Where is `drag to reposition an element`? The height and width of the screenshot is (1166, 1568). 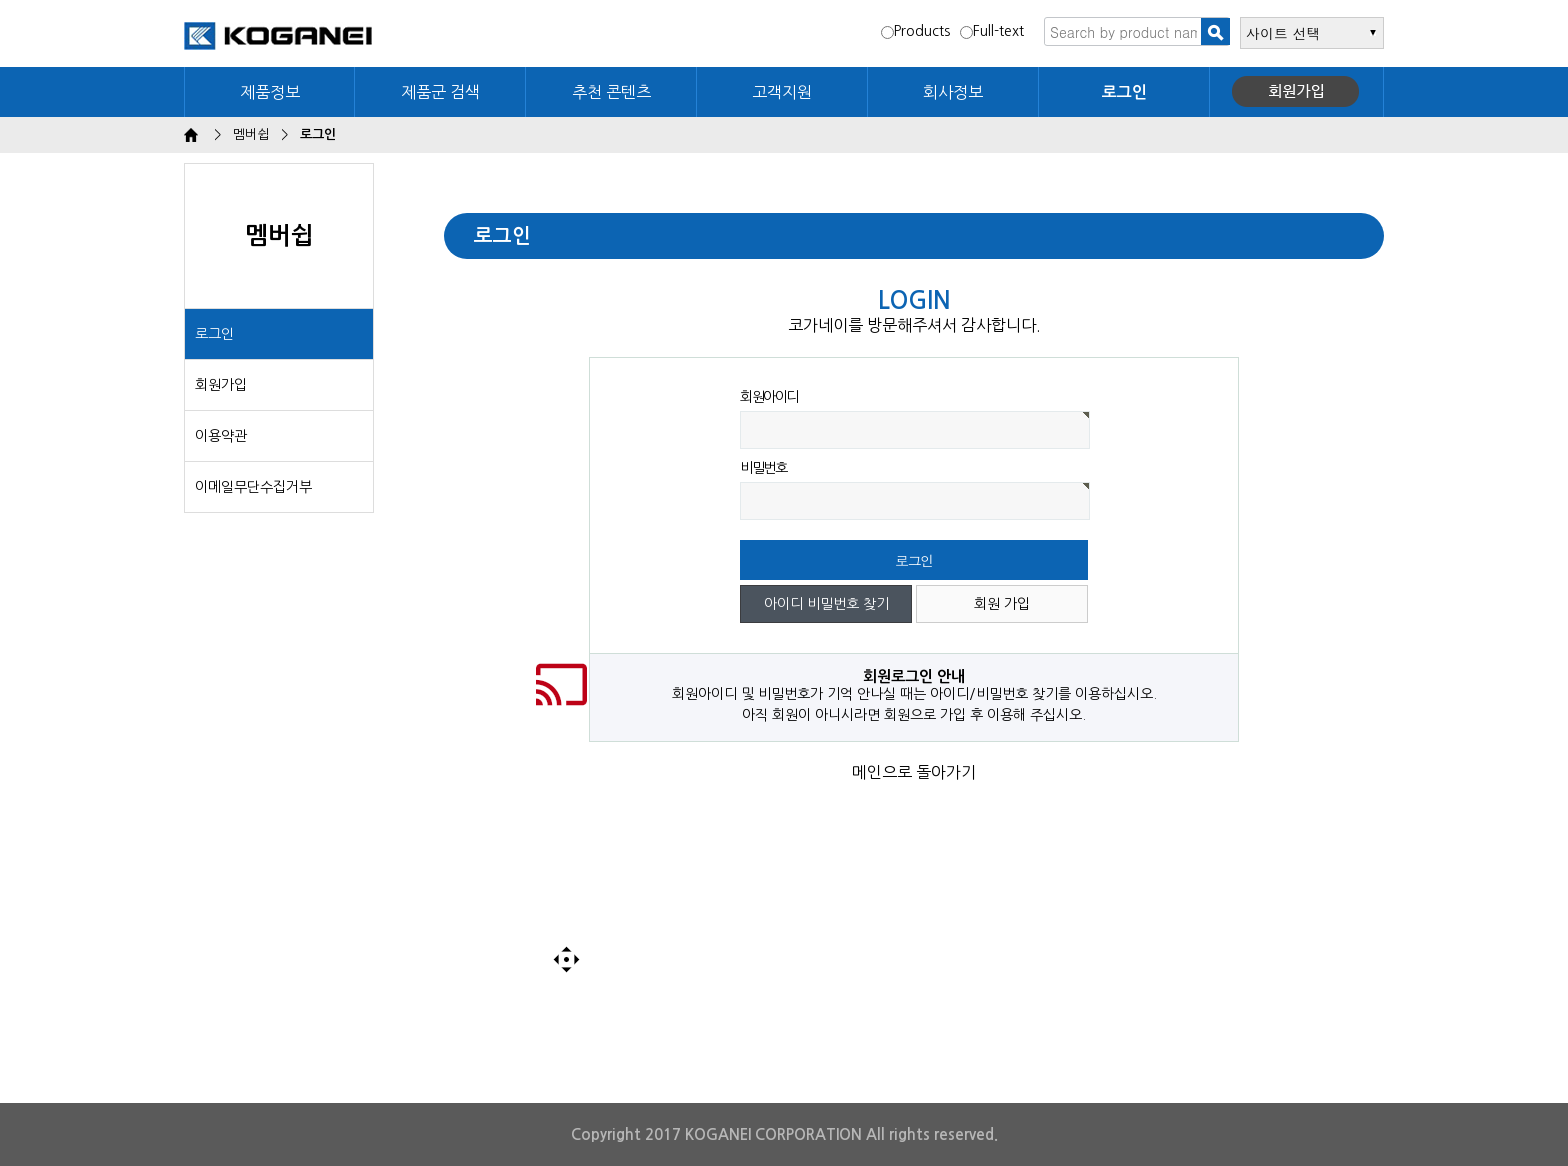
drag to reposition an element is located at coordinates (566, 959).